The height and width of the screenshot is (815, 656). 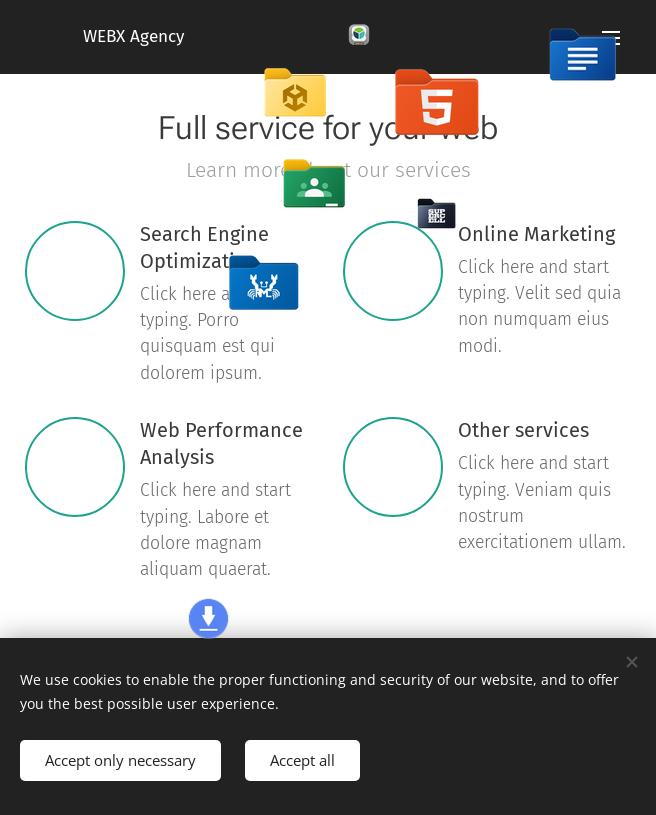 What do you see at coordinates (359, 35) in the screenshot?
I see `open disk partitioning utility` at bounding box center [359, 35].